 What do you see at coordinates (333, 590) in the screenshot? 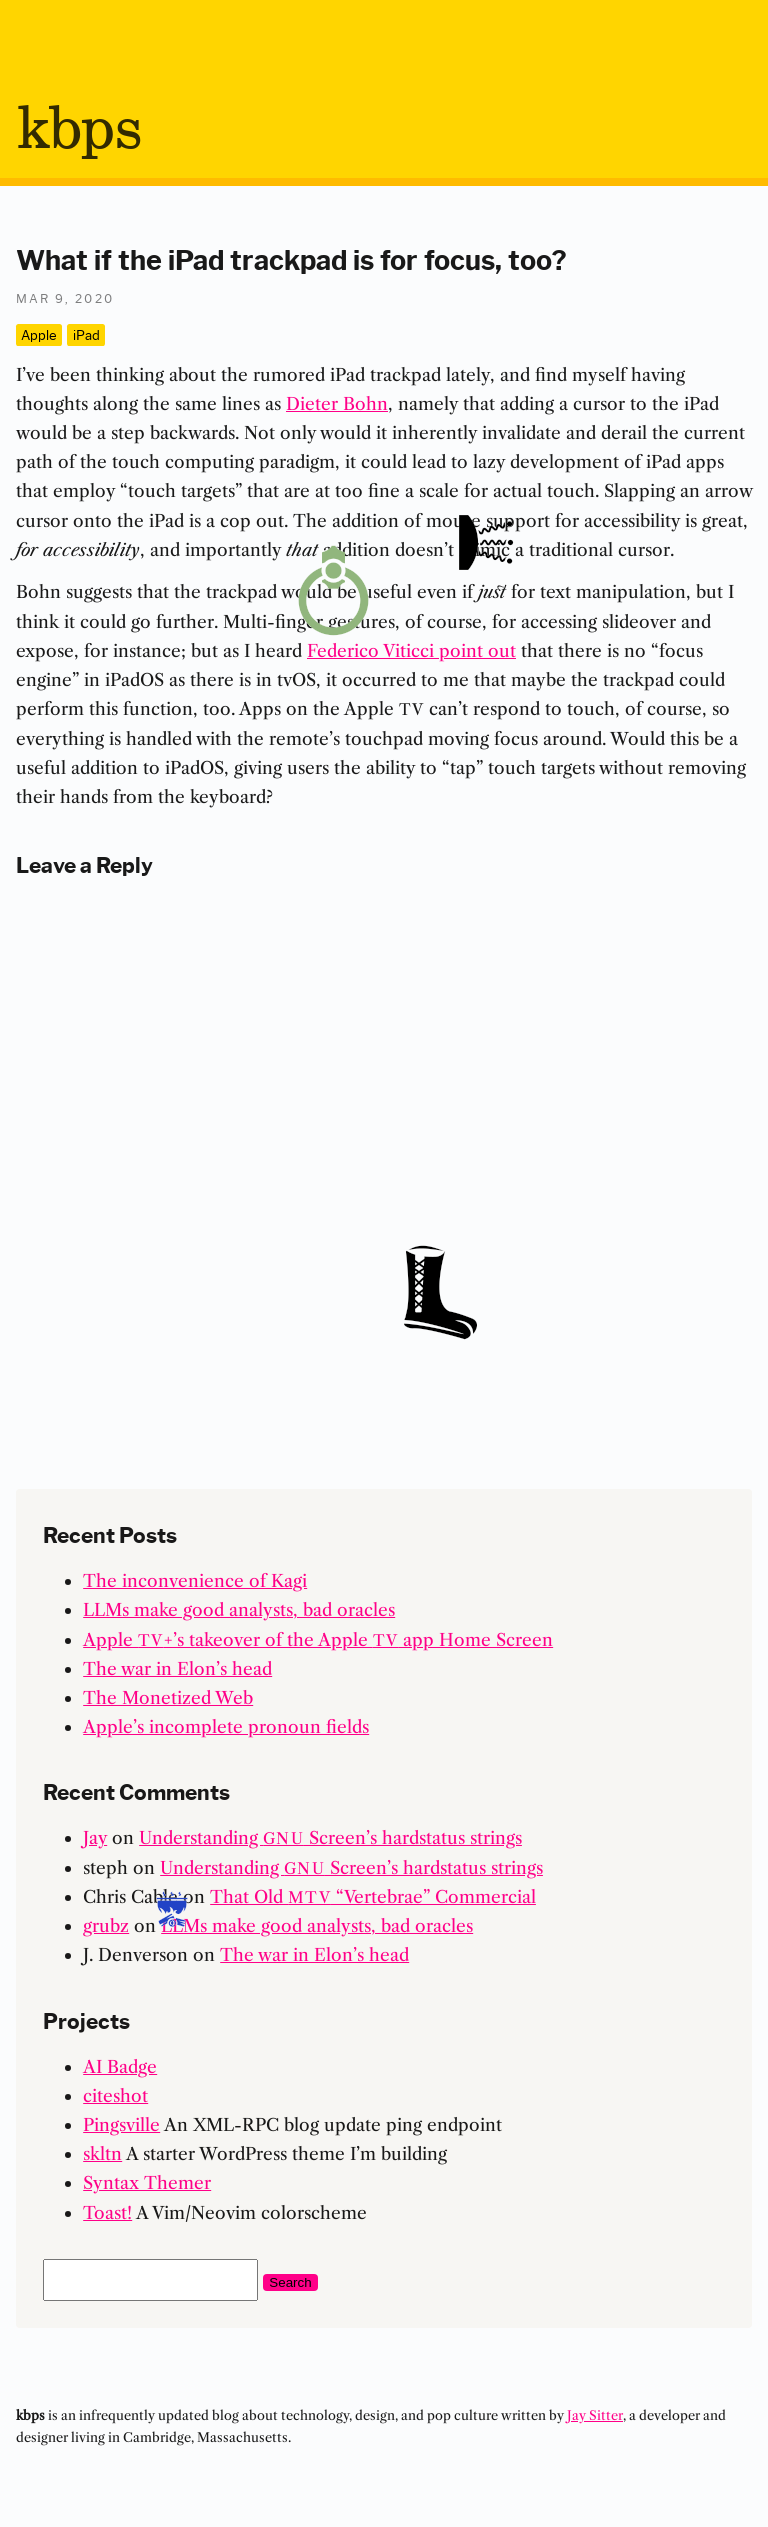
I see `access door or entrance settings` at bounding box center [333, 590].